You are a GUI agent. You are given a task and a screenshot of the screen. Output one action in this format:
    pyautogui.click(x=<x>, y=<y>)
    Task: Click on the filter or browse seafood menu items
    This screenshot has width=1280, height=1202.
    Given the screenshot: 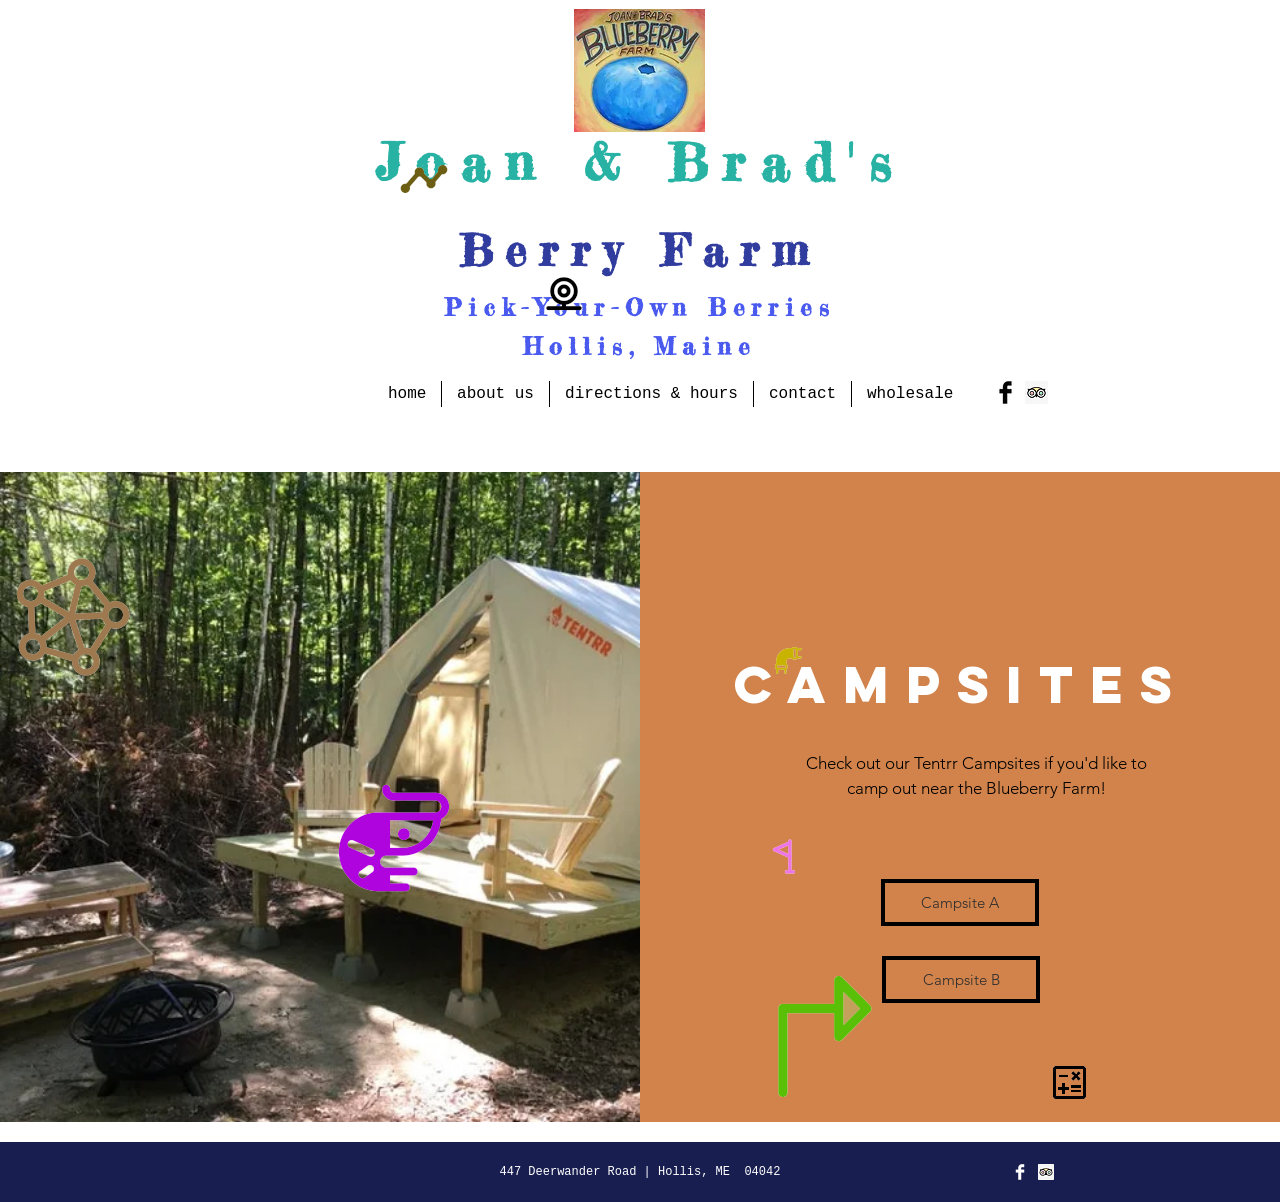 What is the action you would take?
    pyautogui.click(x=394, y=840)
    